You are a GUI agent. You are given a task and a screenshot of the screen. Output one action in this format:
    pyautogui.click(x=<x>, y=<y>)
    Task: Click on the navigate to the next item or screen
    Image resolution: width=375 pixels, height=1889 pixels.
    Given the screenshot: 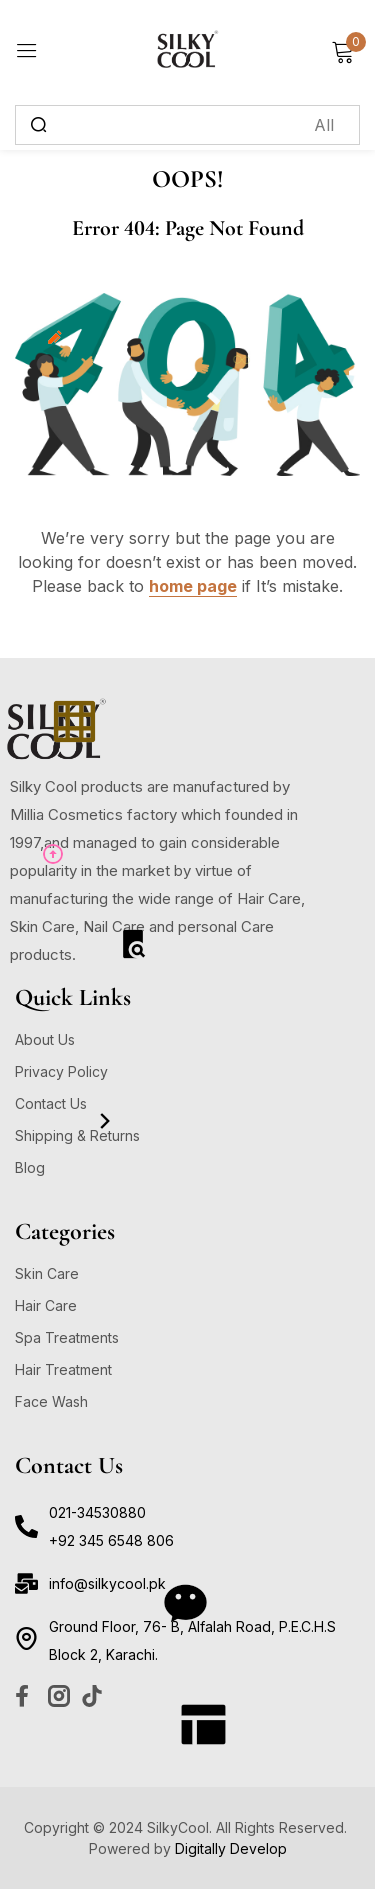 What is the action you would take?
    pyautogui.click(x=105, y=1121)
    